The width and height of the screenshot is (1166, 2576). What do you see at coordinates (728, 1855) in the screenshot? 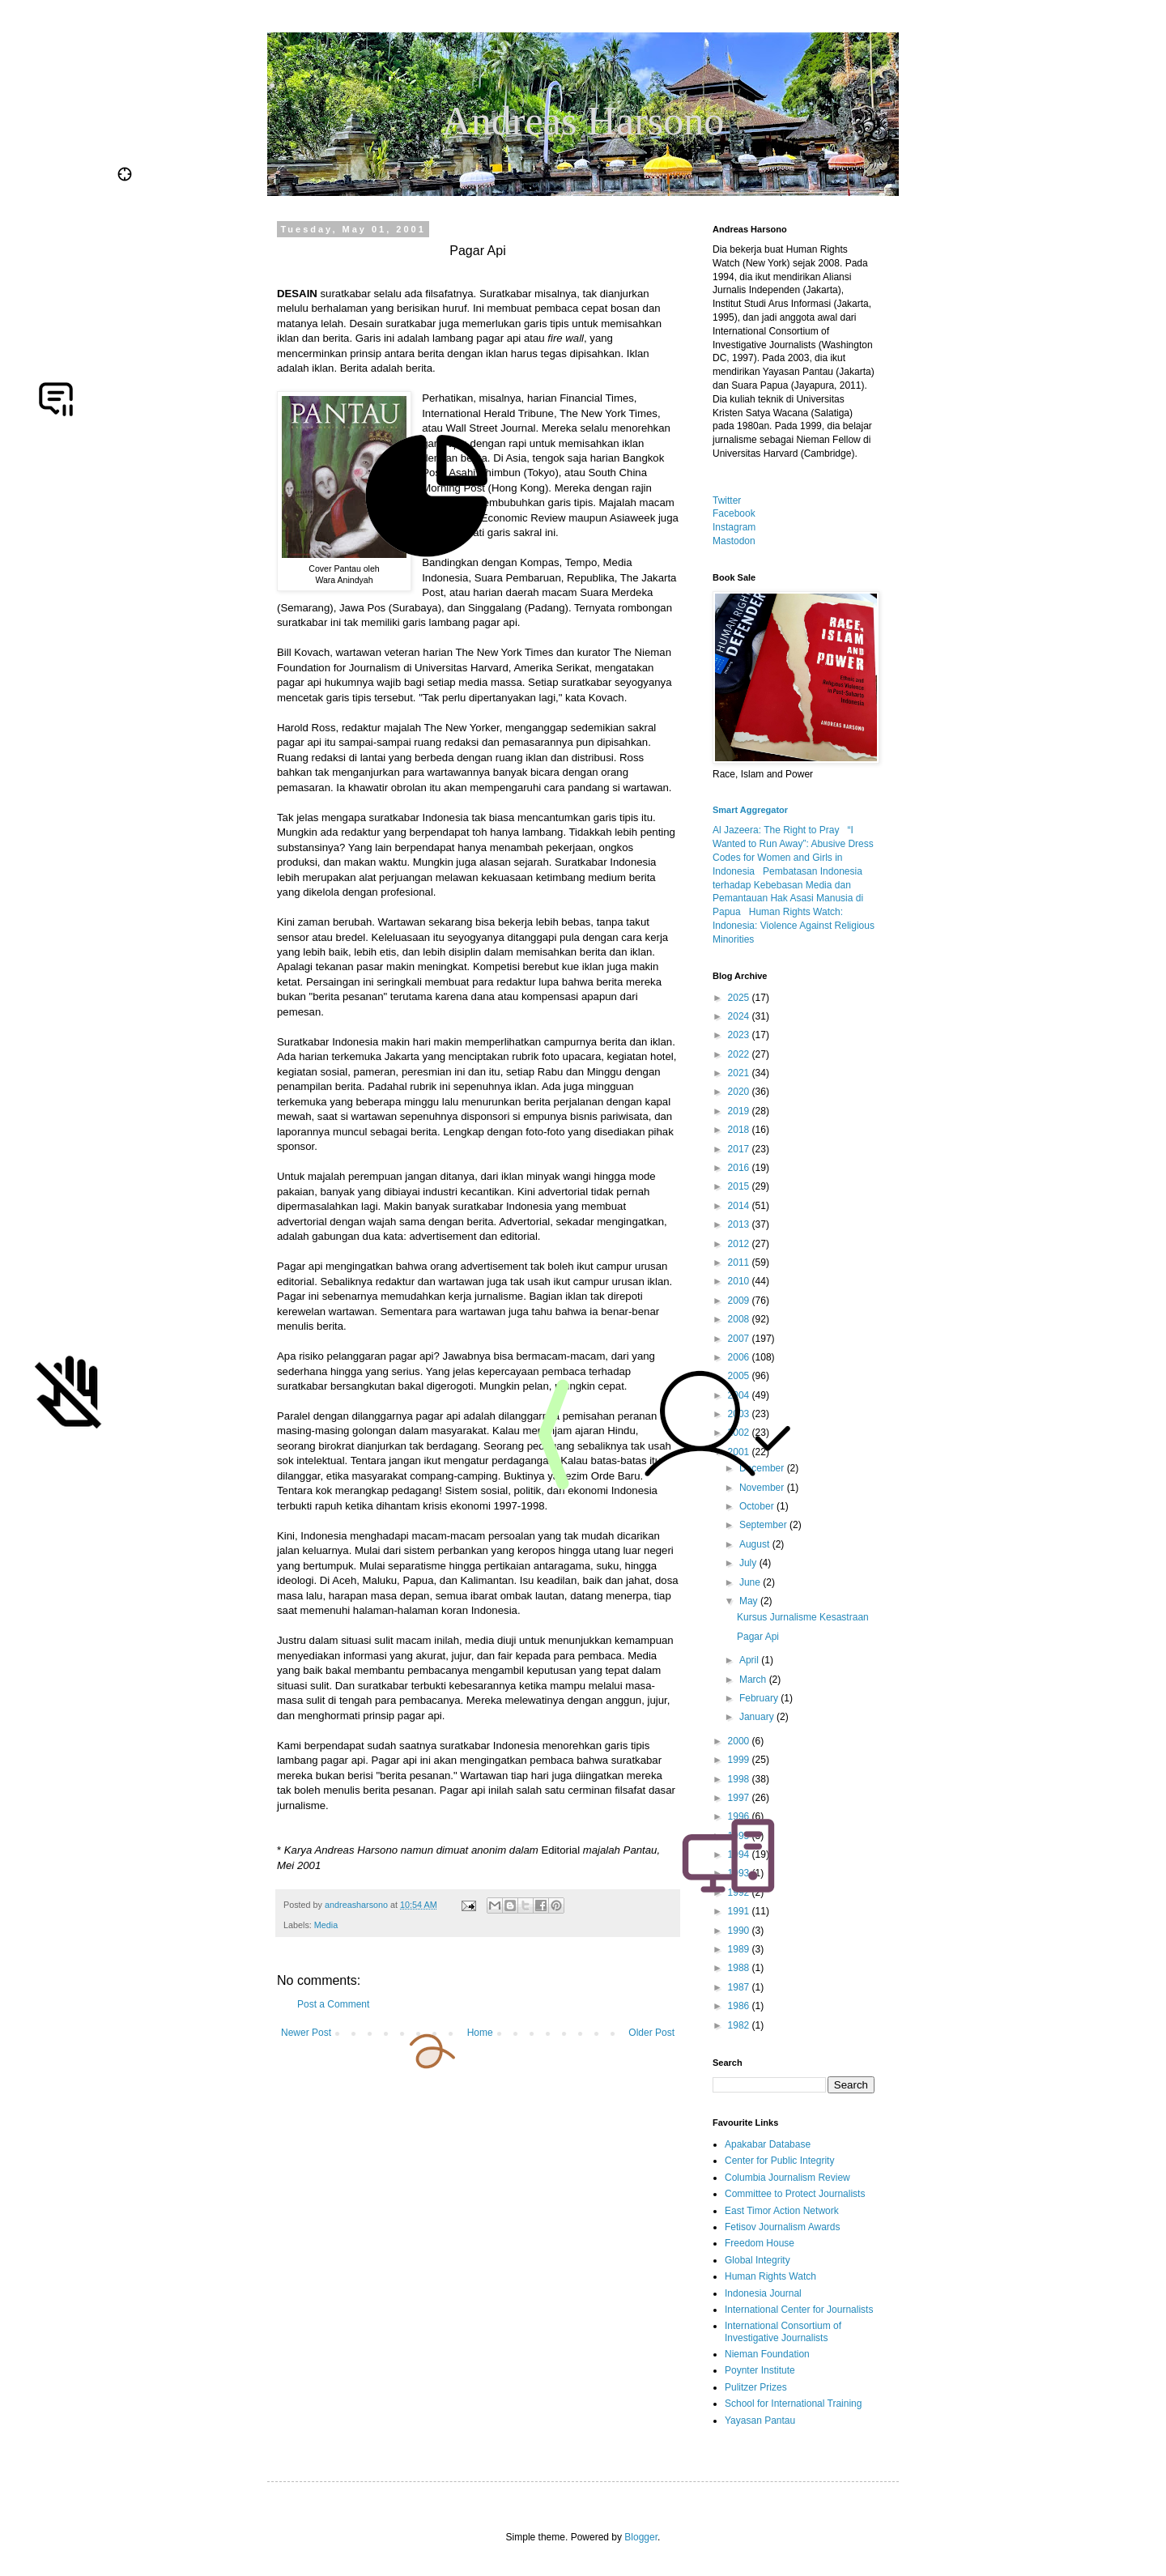
I see `access desktop computer settings` at bounding box center [728, 1855].